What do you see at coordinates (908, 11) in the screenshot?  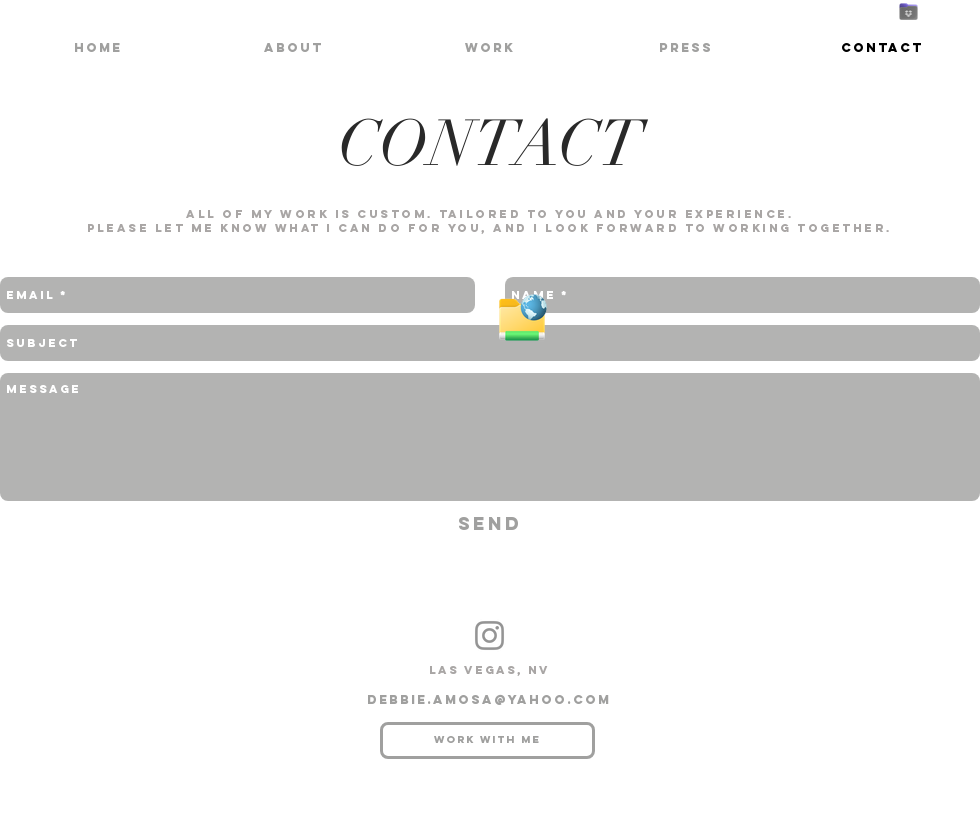 I see `open your dropbox synced folder` at bounding box center [908, 11].